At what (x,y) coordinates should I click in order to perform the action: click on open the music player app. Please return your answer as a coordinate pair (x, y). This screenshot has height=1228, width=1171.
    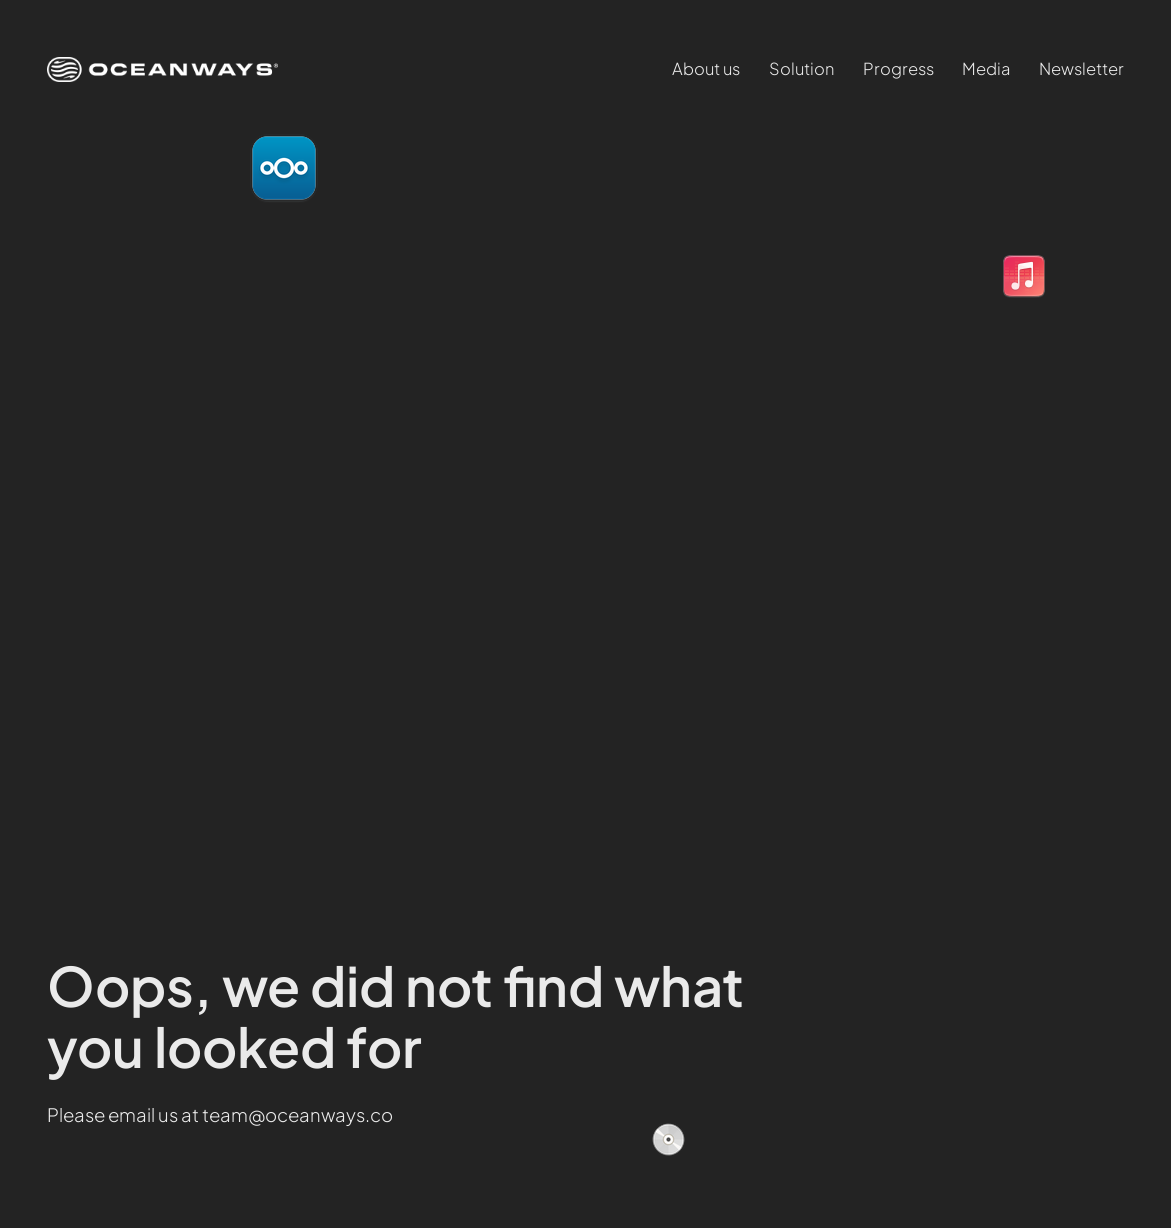
    Looking at the image, I should click on (1024, 276).